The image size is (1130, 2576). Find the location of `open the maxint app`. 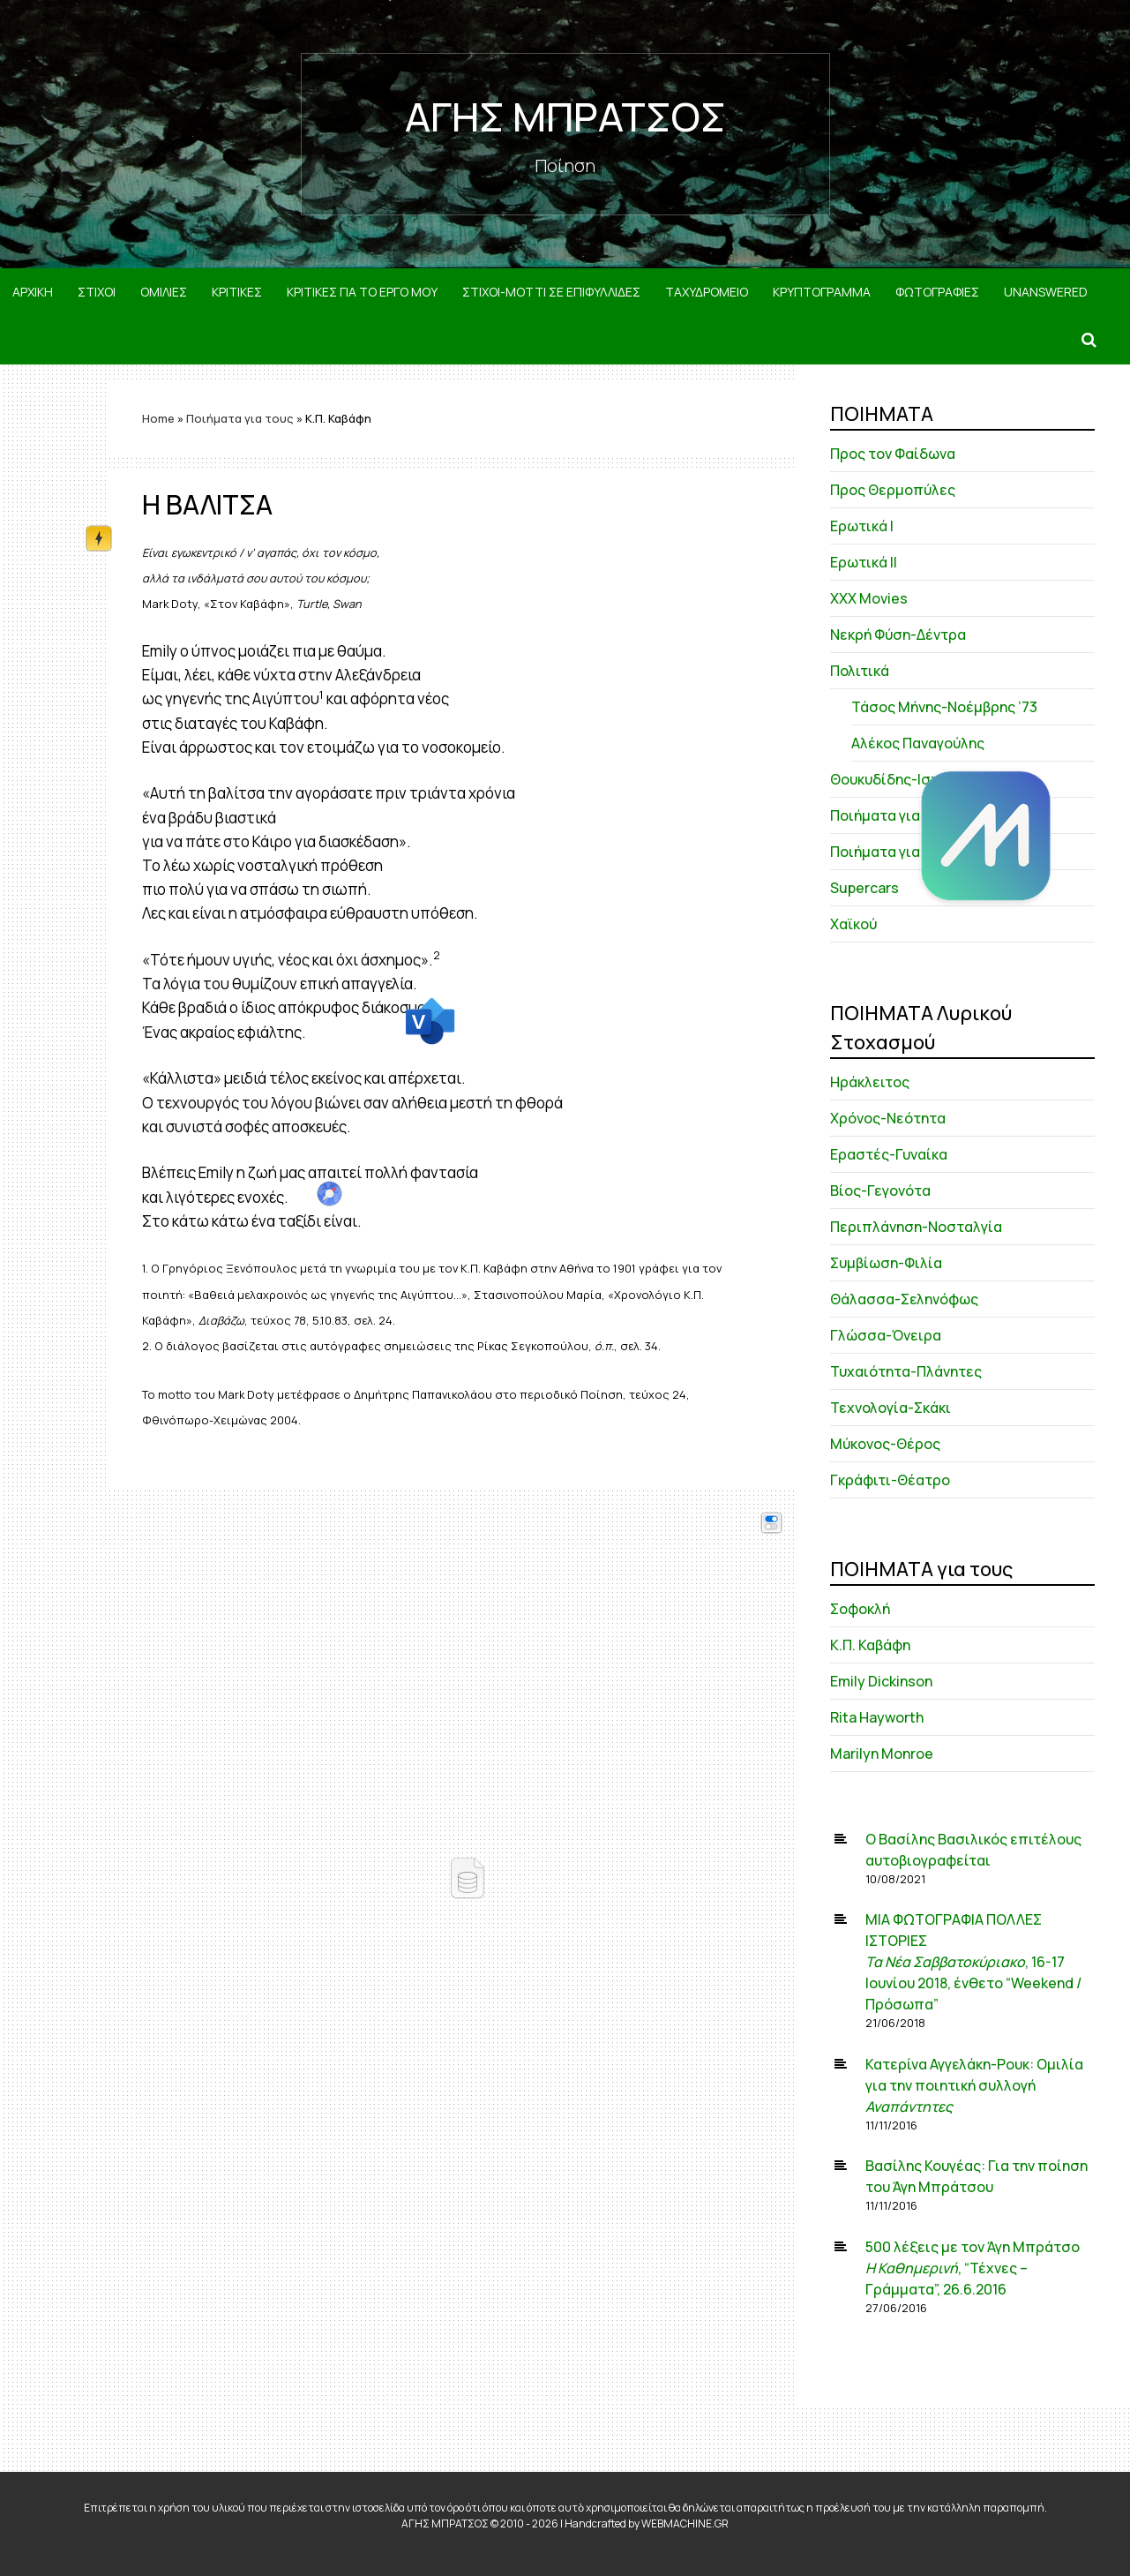

open the maxint app is located at coordinates (984, 835).